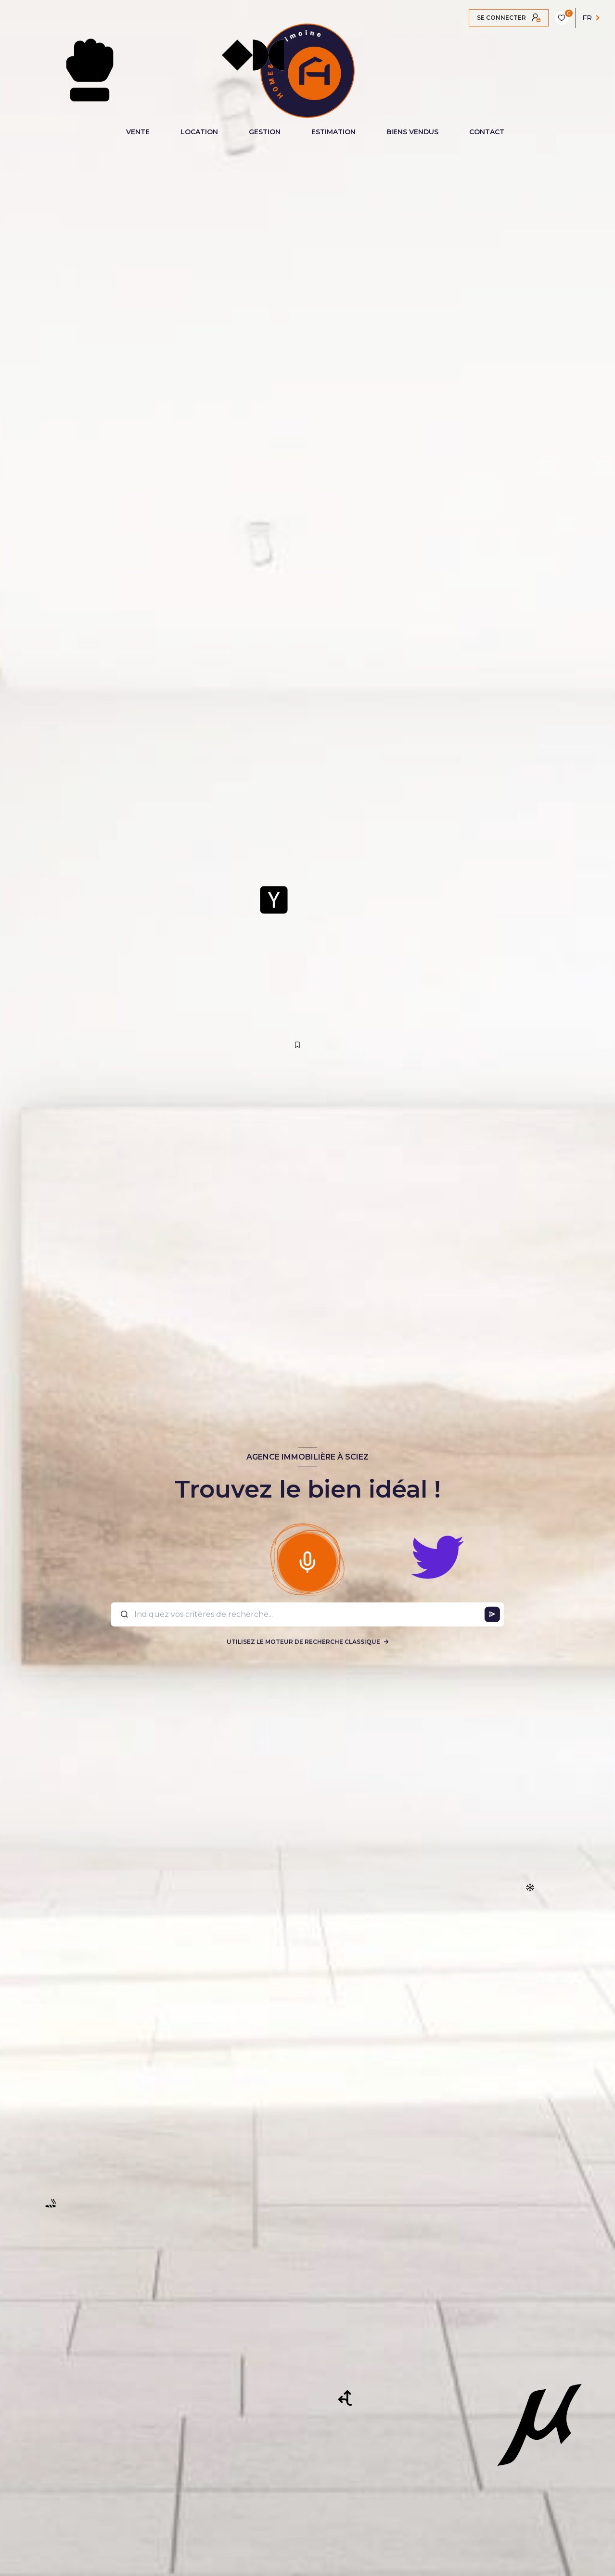 The width and height of the screenshot is (615, 2576). I want to click on indicates cannabis or smoking-related content, so click(51, 2204).